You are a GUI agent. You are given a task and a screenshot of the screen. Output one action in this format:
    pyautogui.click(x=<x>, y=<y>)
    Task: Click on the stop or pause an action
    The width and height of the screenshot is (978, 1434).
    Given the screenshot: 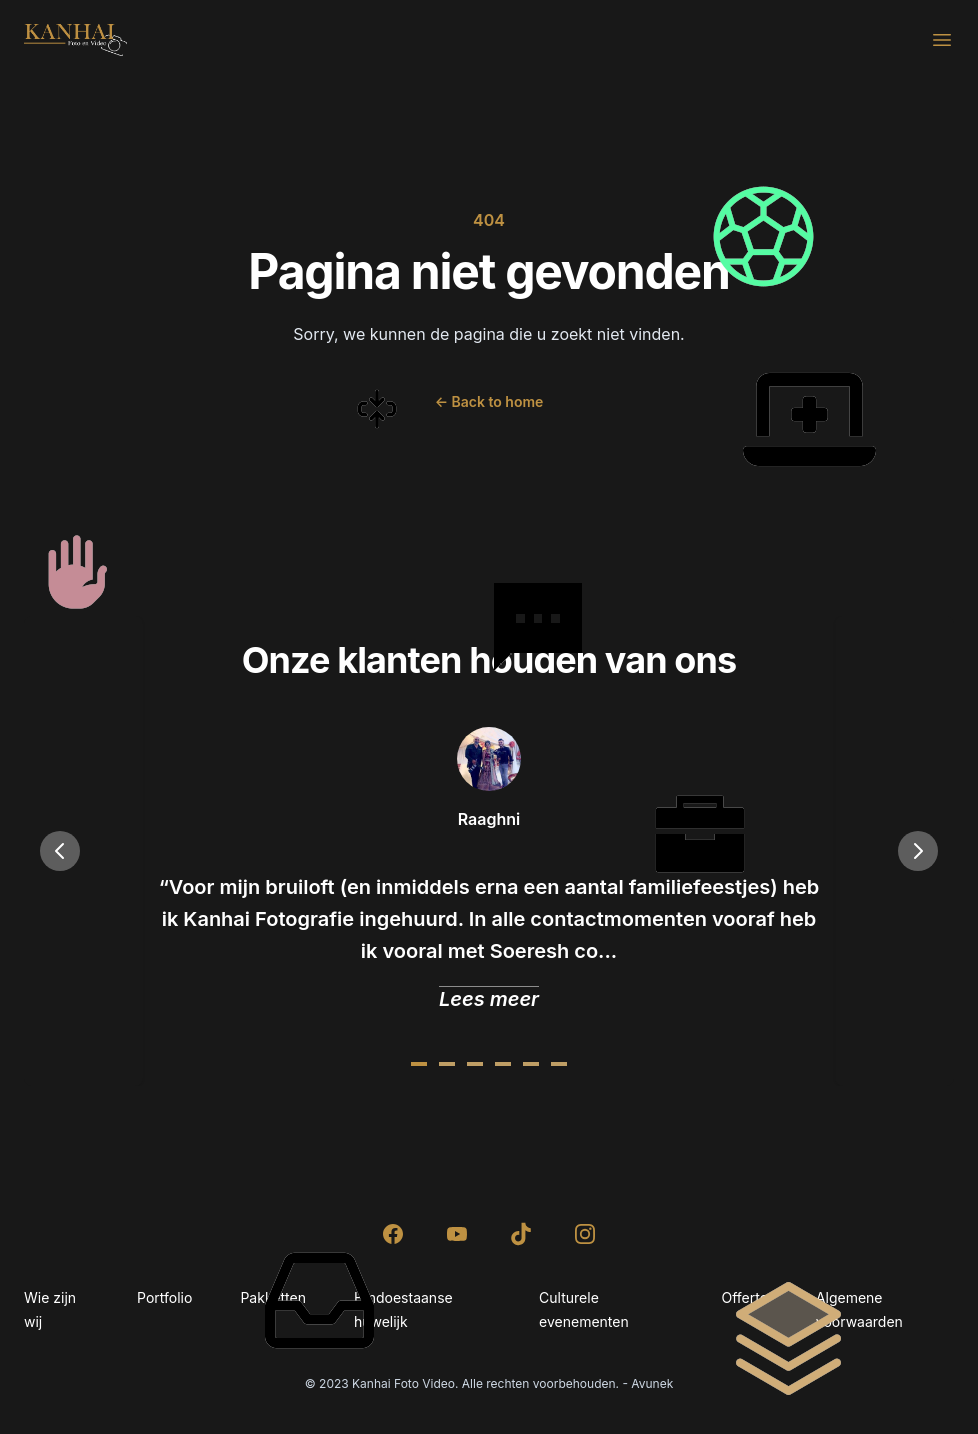 What is the action you would take?
    pyautogui.click(x=78, y=572)
    